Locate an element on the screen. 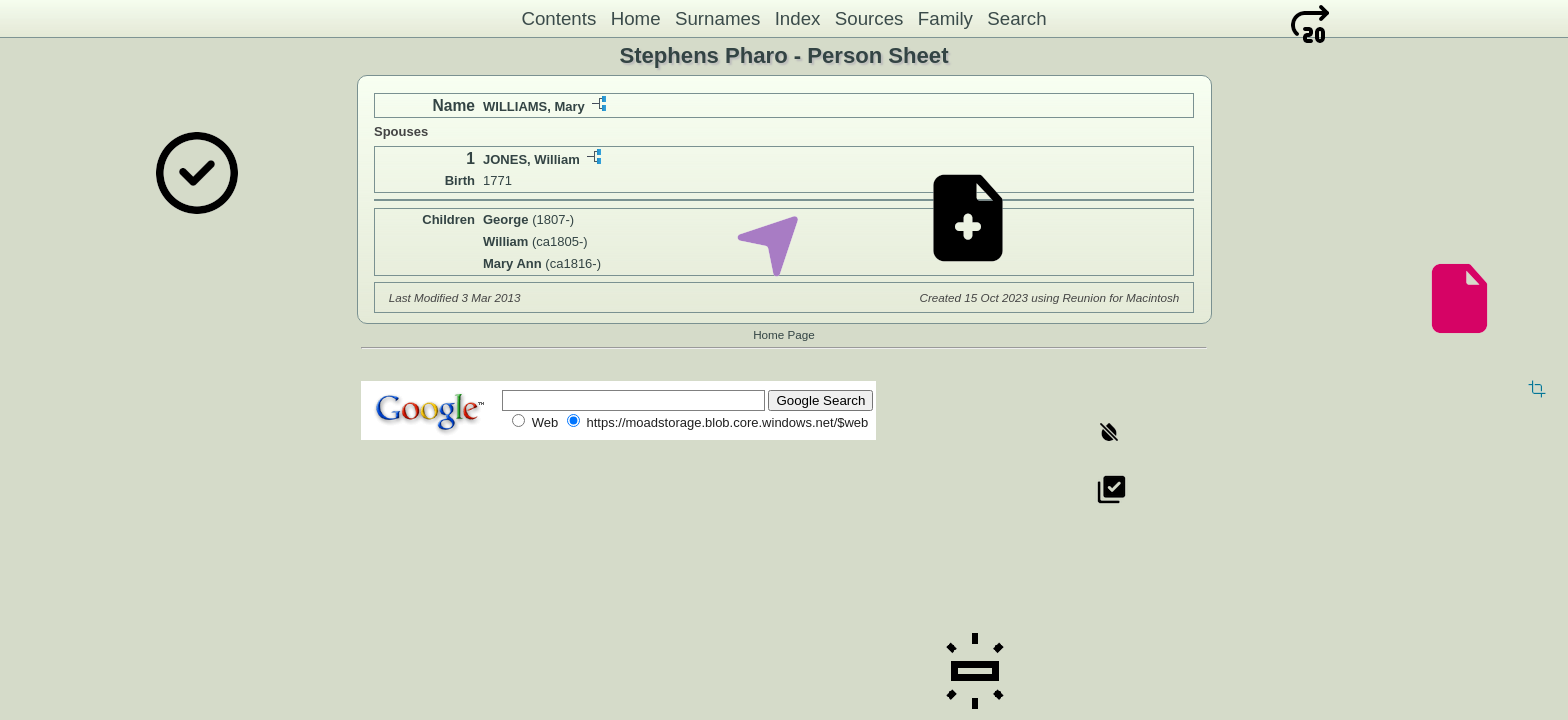 The width and height of the screenshot is (1568, 720). adjust screen brightness settings is located at coordinates (975, 671).